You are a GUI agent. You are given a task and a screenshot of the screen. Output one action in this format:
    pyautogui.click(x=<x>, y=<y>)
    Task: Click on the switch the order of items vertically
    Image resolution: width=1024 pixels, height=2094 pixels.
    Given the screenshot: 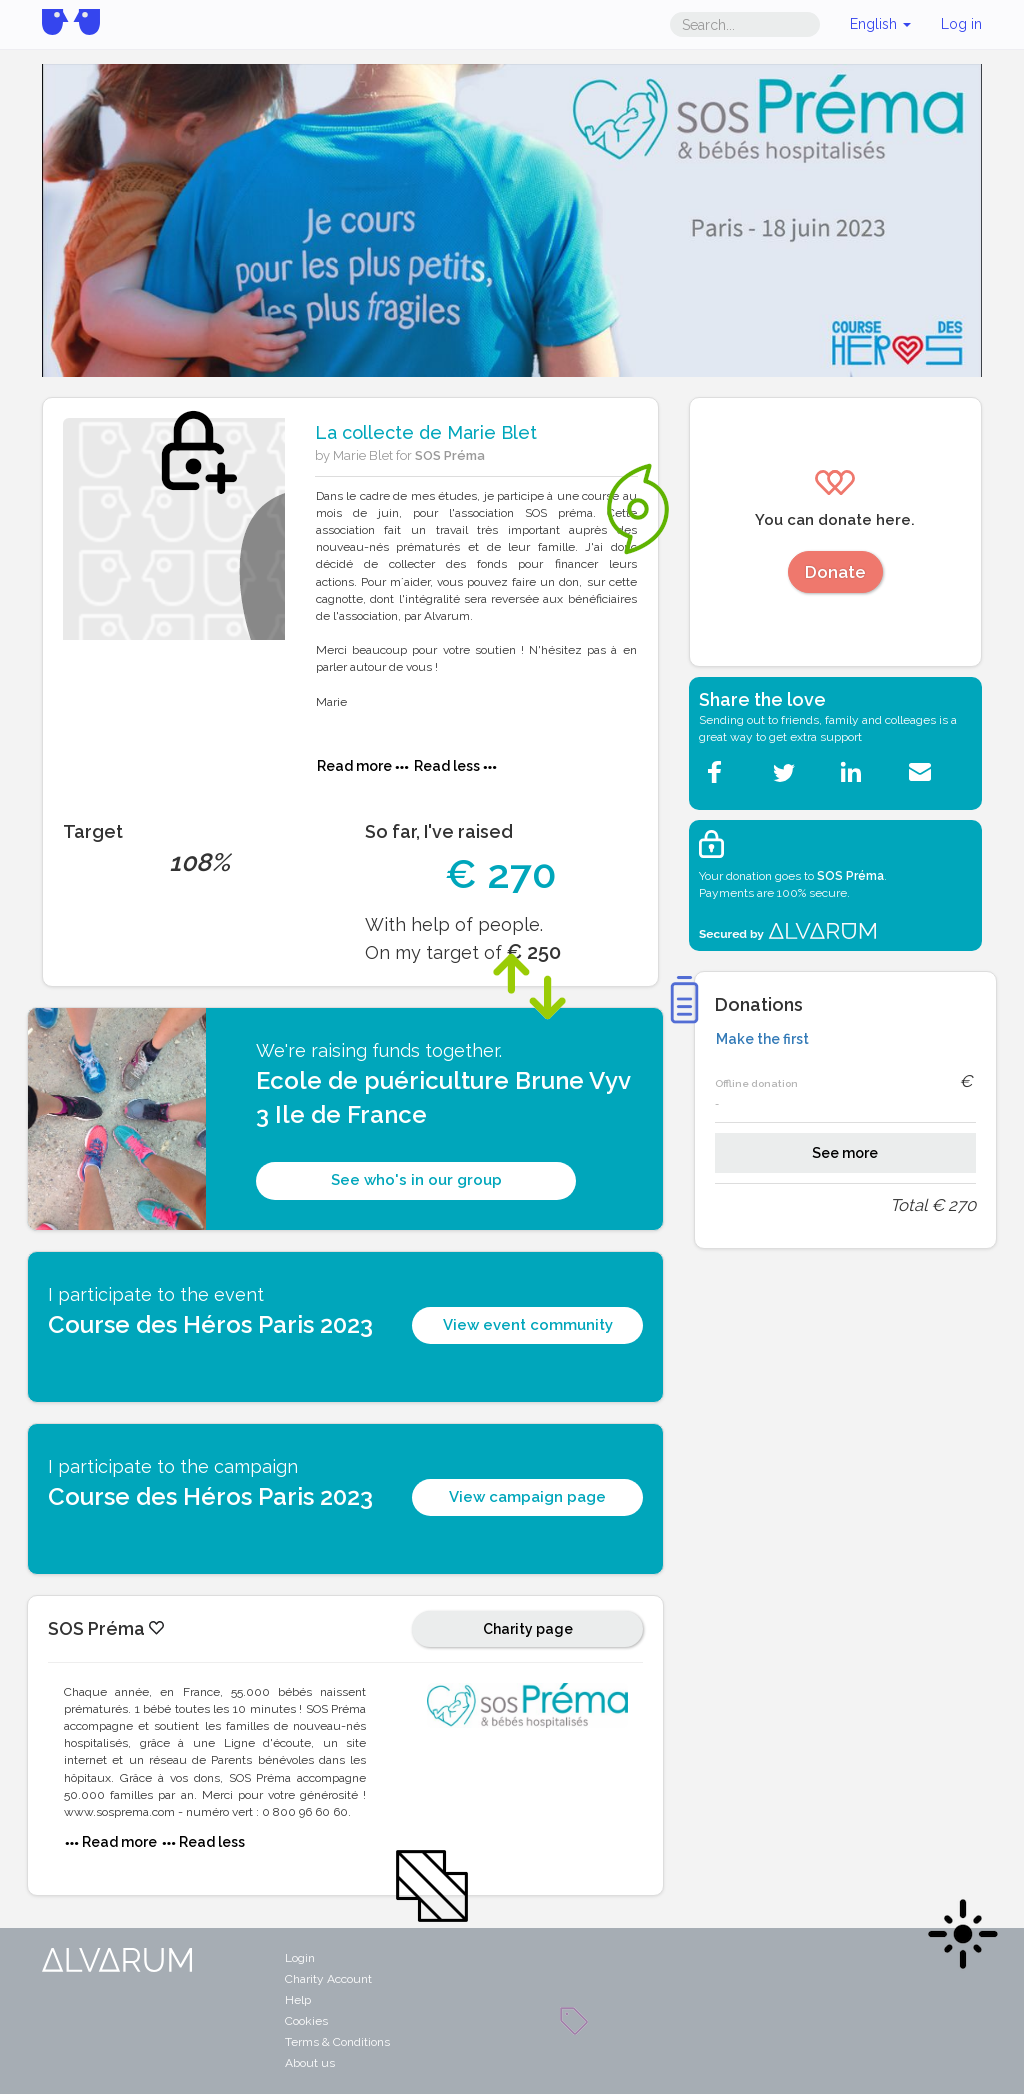 What is the action you would take?
    pyautogui.click(x=529, y=986)
    